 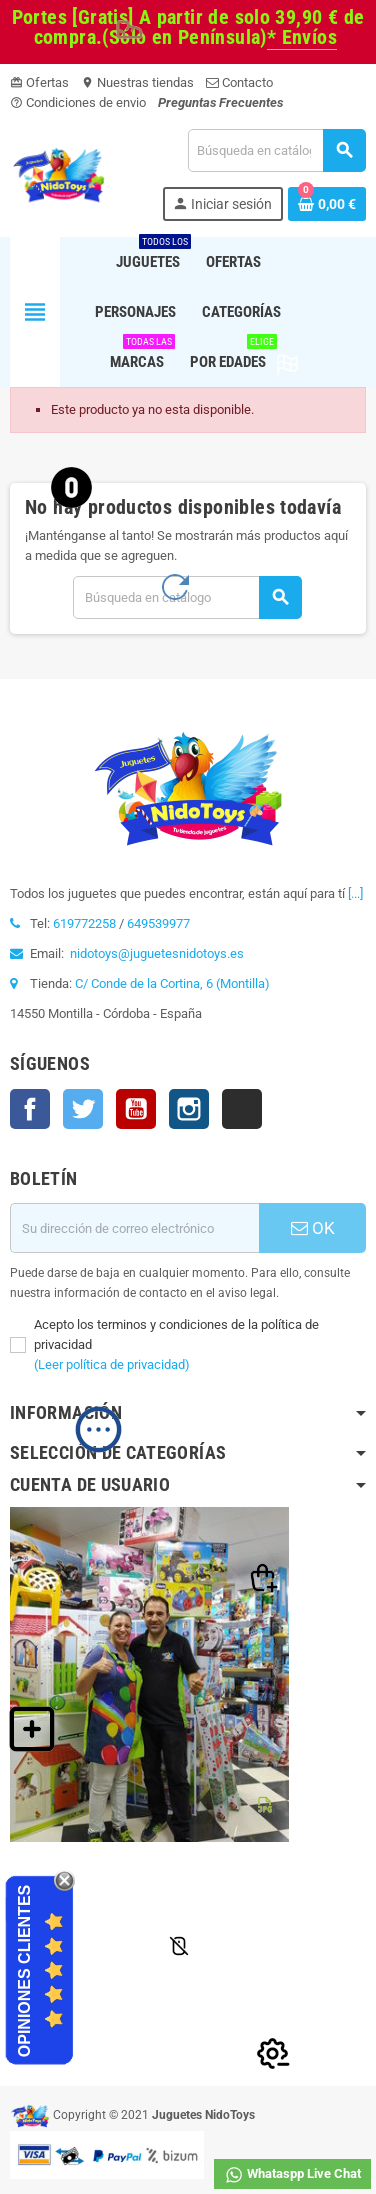 What do you see at coordinates (179, 1946) in the screenshot?
I see `mouse input disabled or disconnected` at bounding box center [179, 1946].